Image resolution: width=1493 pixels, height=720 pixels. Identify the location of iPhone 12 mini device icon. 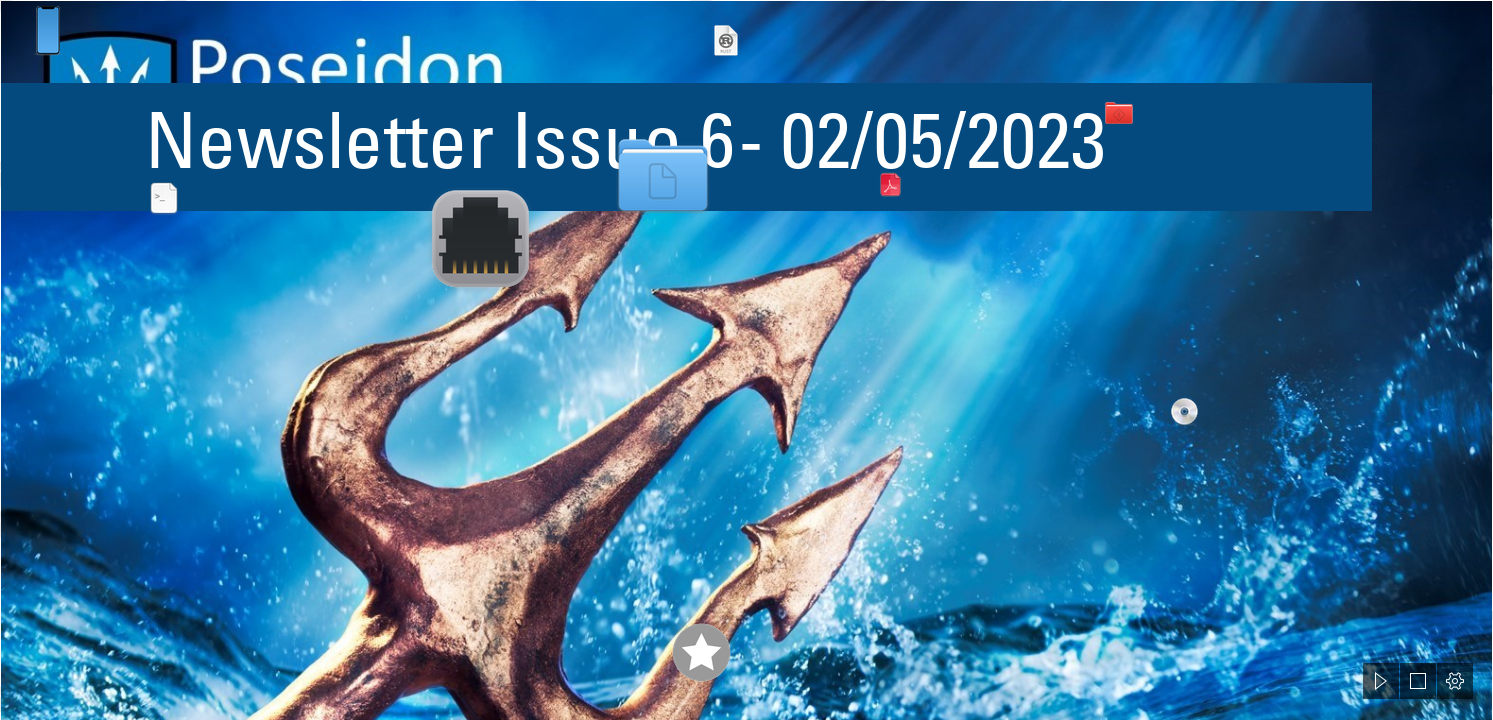
(48, 31).